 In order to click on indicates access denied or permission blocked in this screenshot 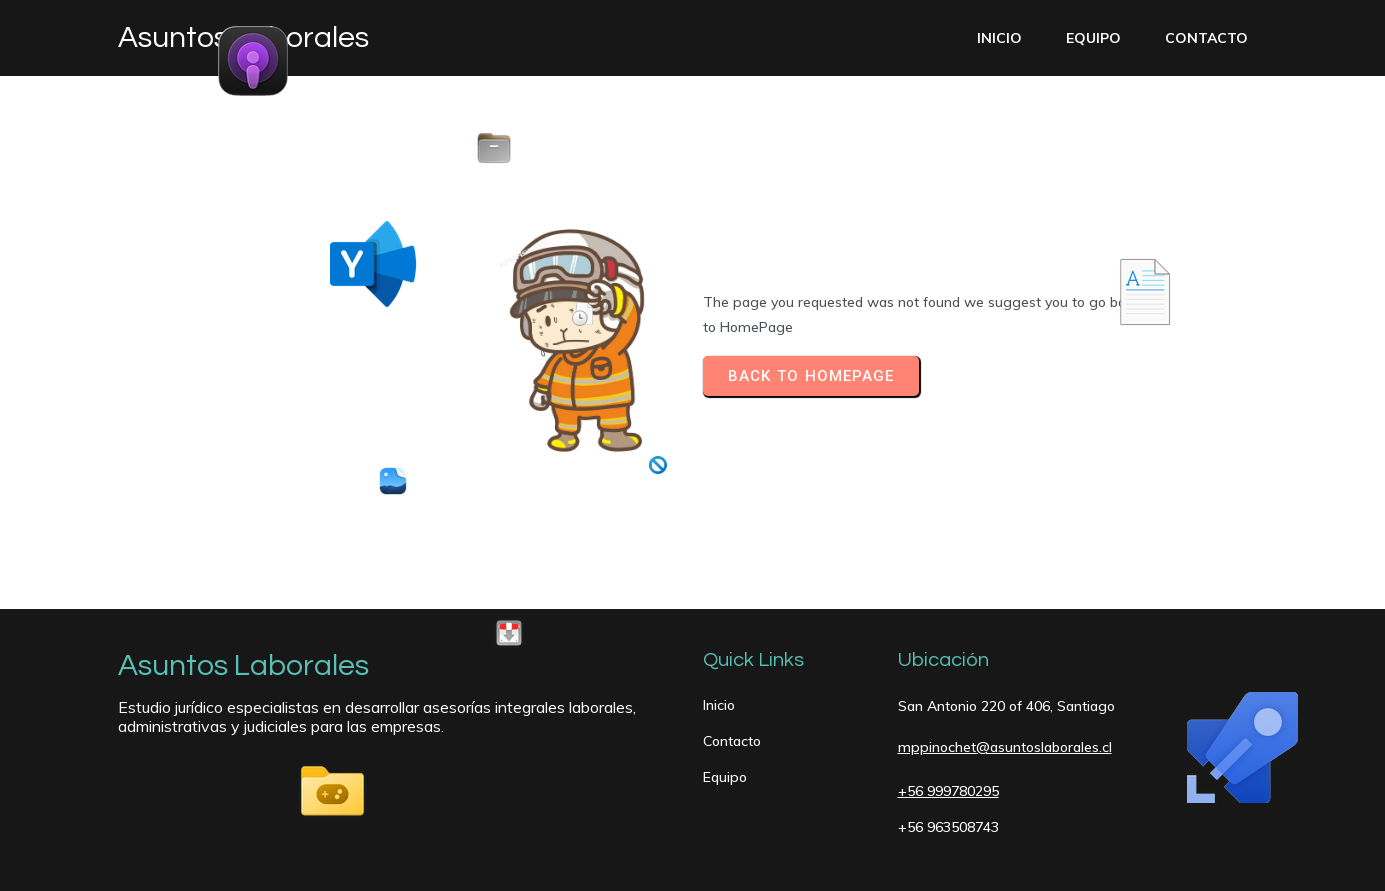, I will do `click(658, 465)`.